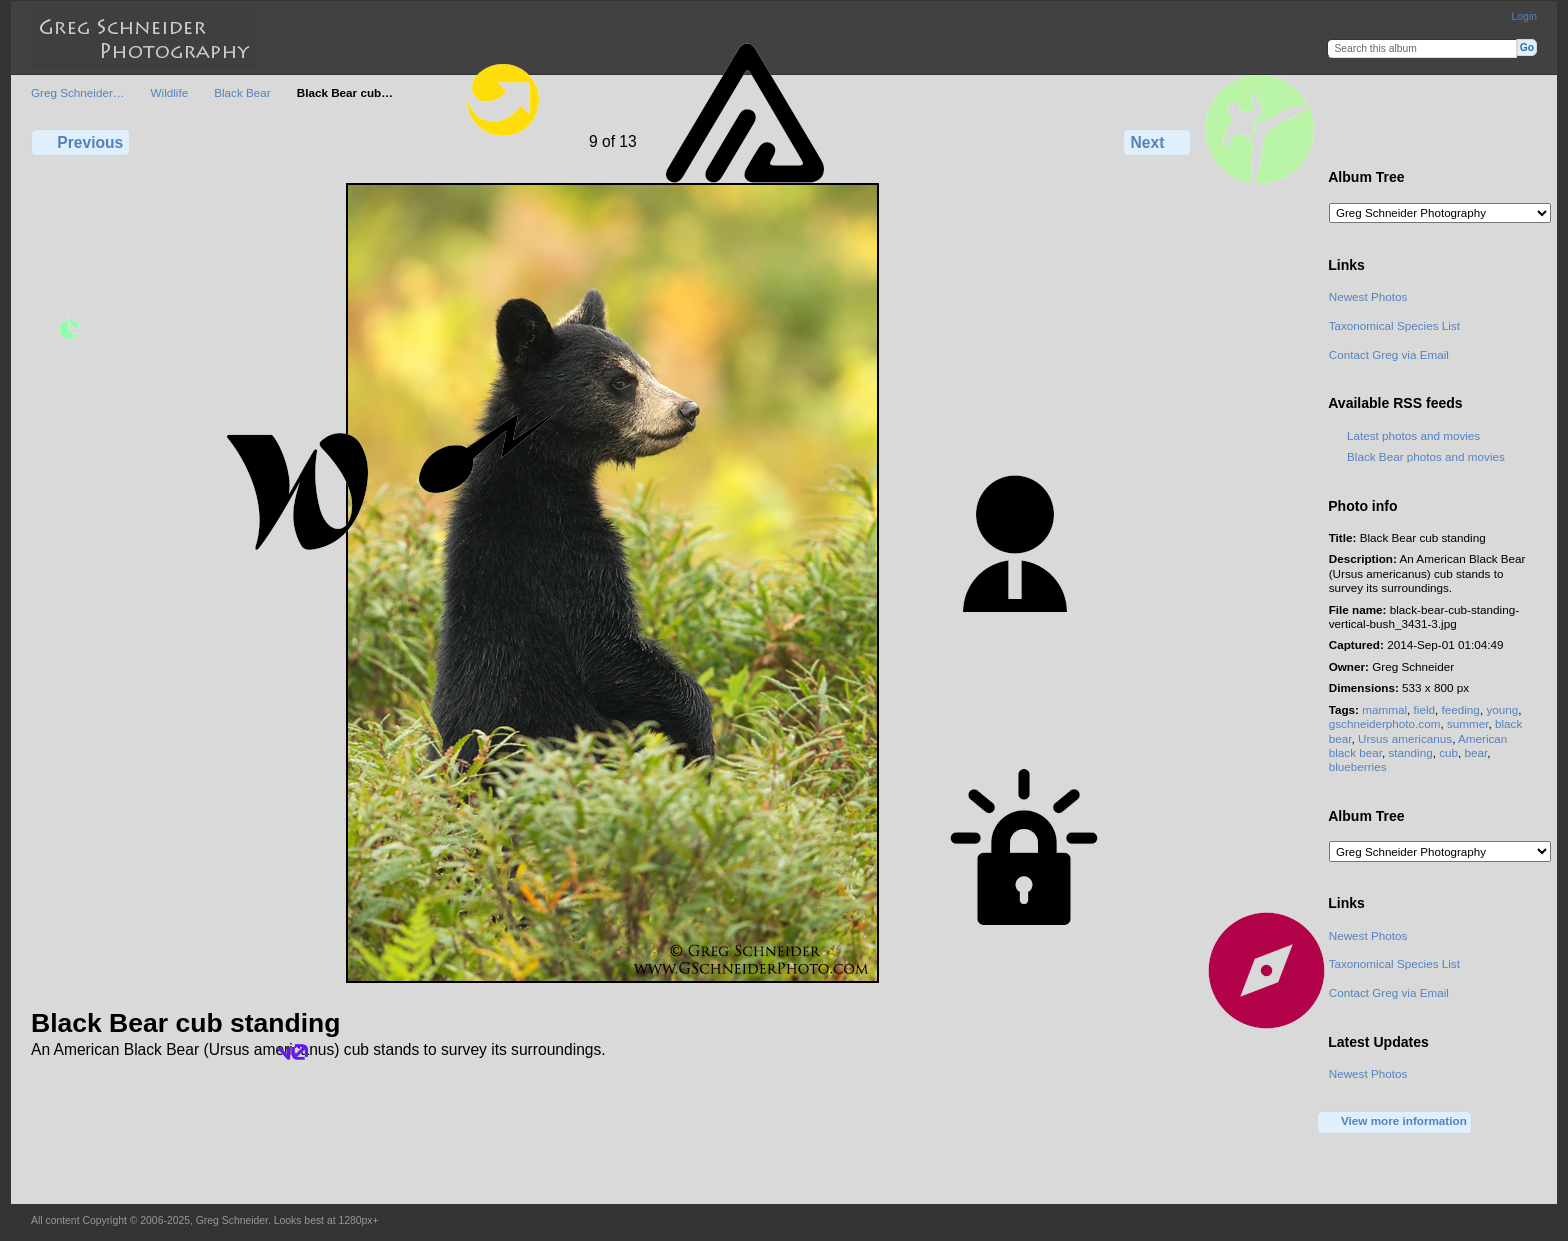 Image resolution: width=1568 pixels, height=1241 pixels. Describe the element at coordinates (1266, 970) in the screenshot. I see `open compass or navigation app` at that location.